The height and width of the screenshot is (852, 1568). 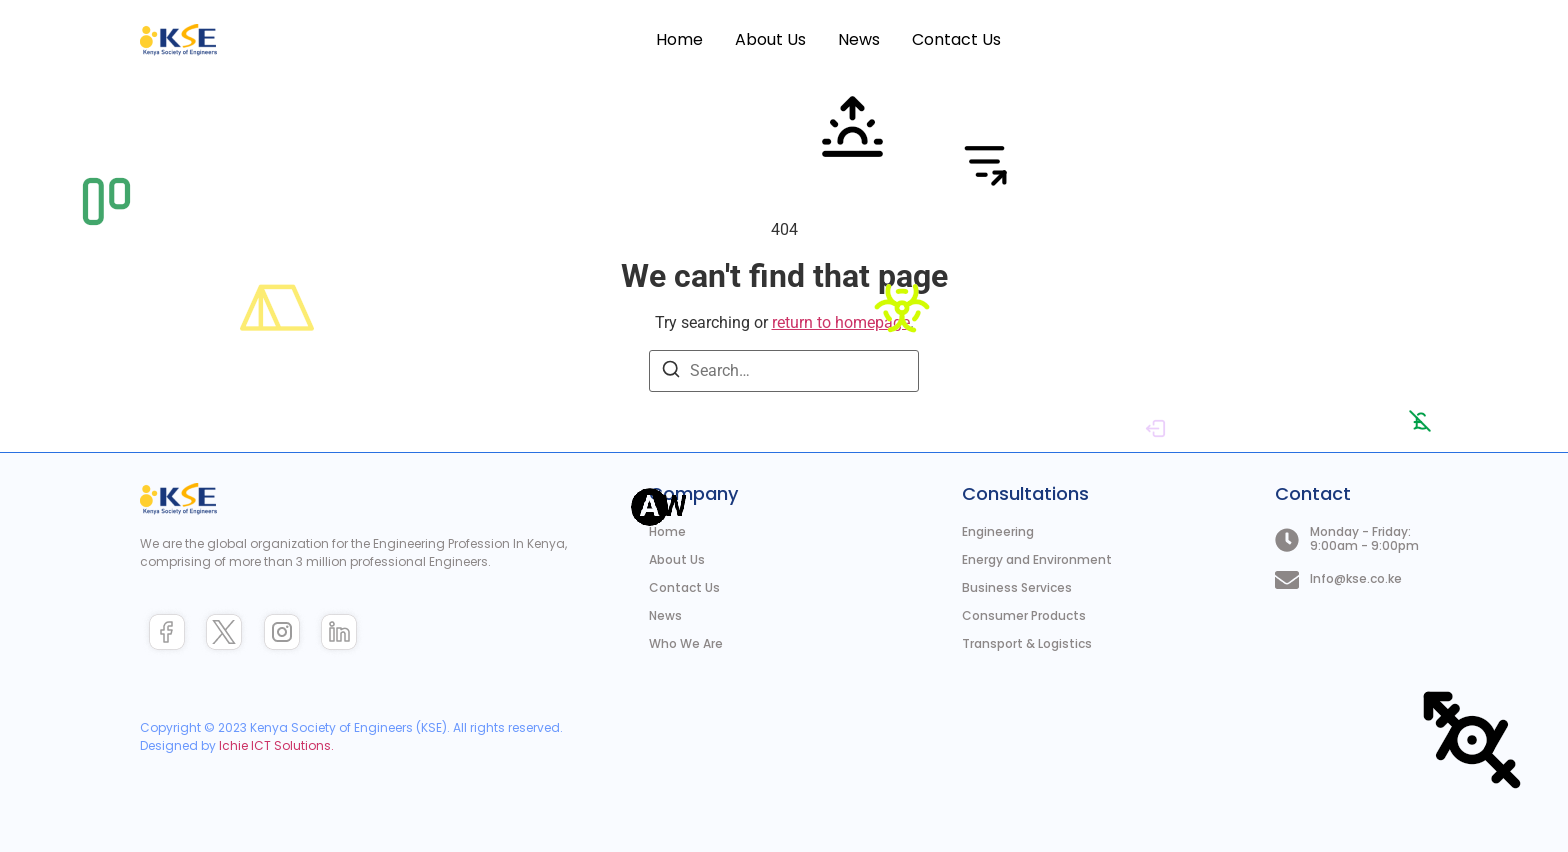 What do you see at coordinates (1155, 428) in the screenshot?
I see `log out of your account` at bounding box center [1155, 428].